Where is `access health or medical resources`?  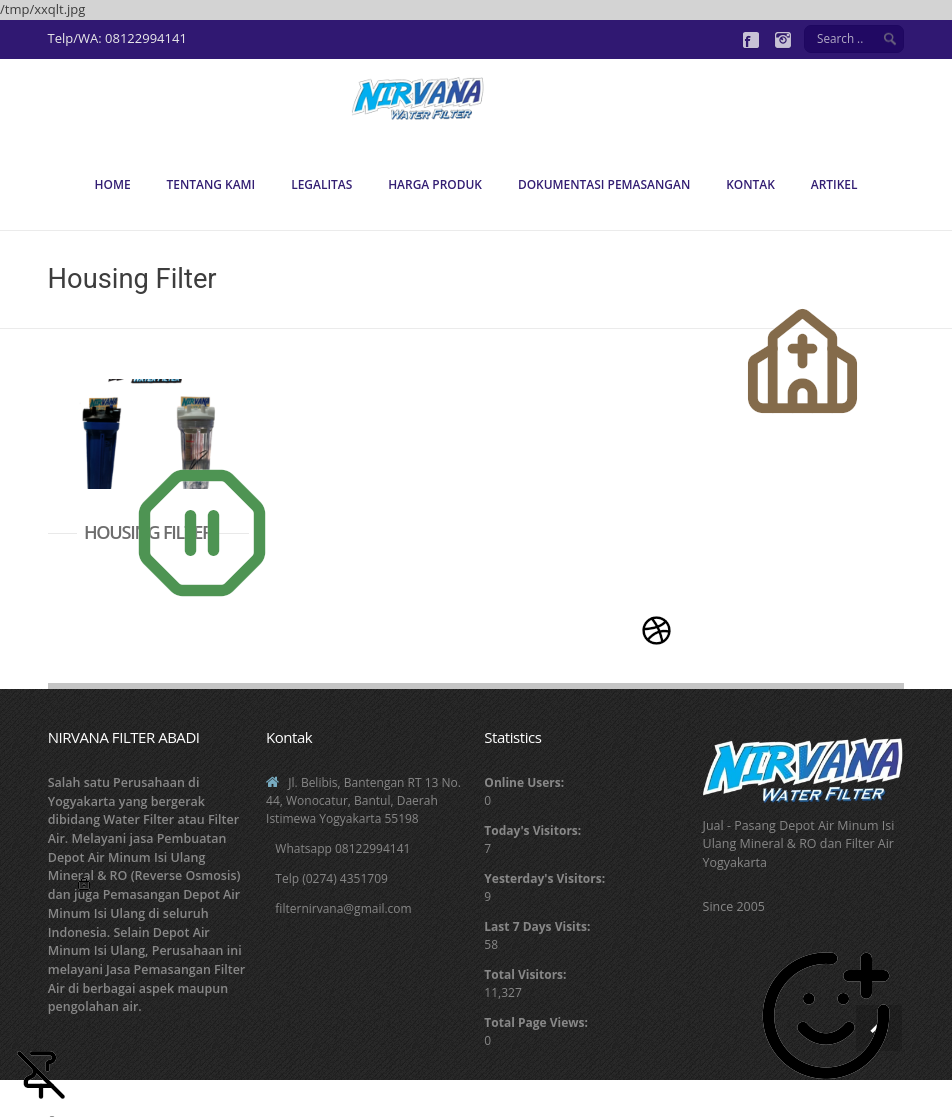 access health or medical resources is located at coordinates (84, 884).